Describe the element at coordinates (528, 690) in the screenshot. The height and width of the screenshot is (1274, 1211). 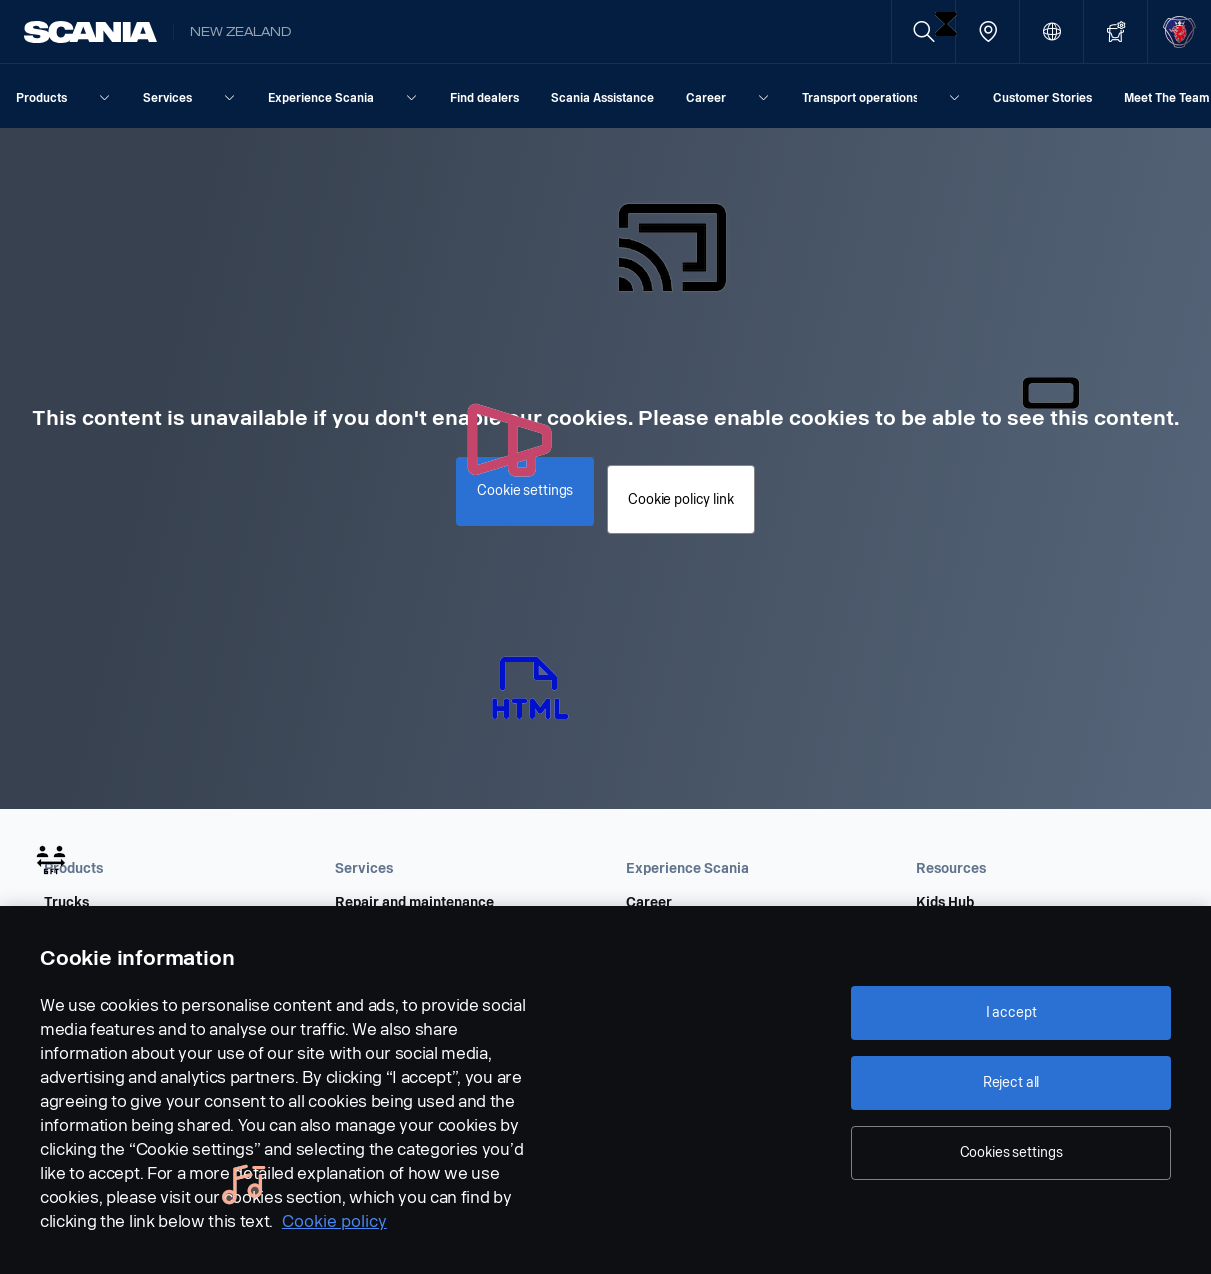
I see `view or open an HTML file` at that location.